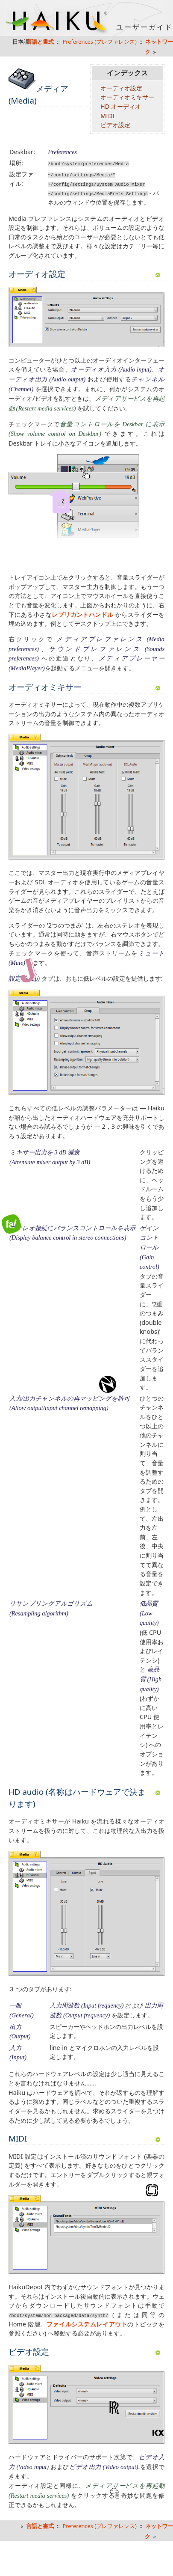 This screenshot has width=173, height=2576. Describe the element at coordinates (158, 2433) in the screenshot. I see `kx systems company logo` at that location.